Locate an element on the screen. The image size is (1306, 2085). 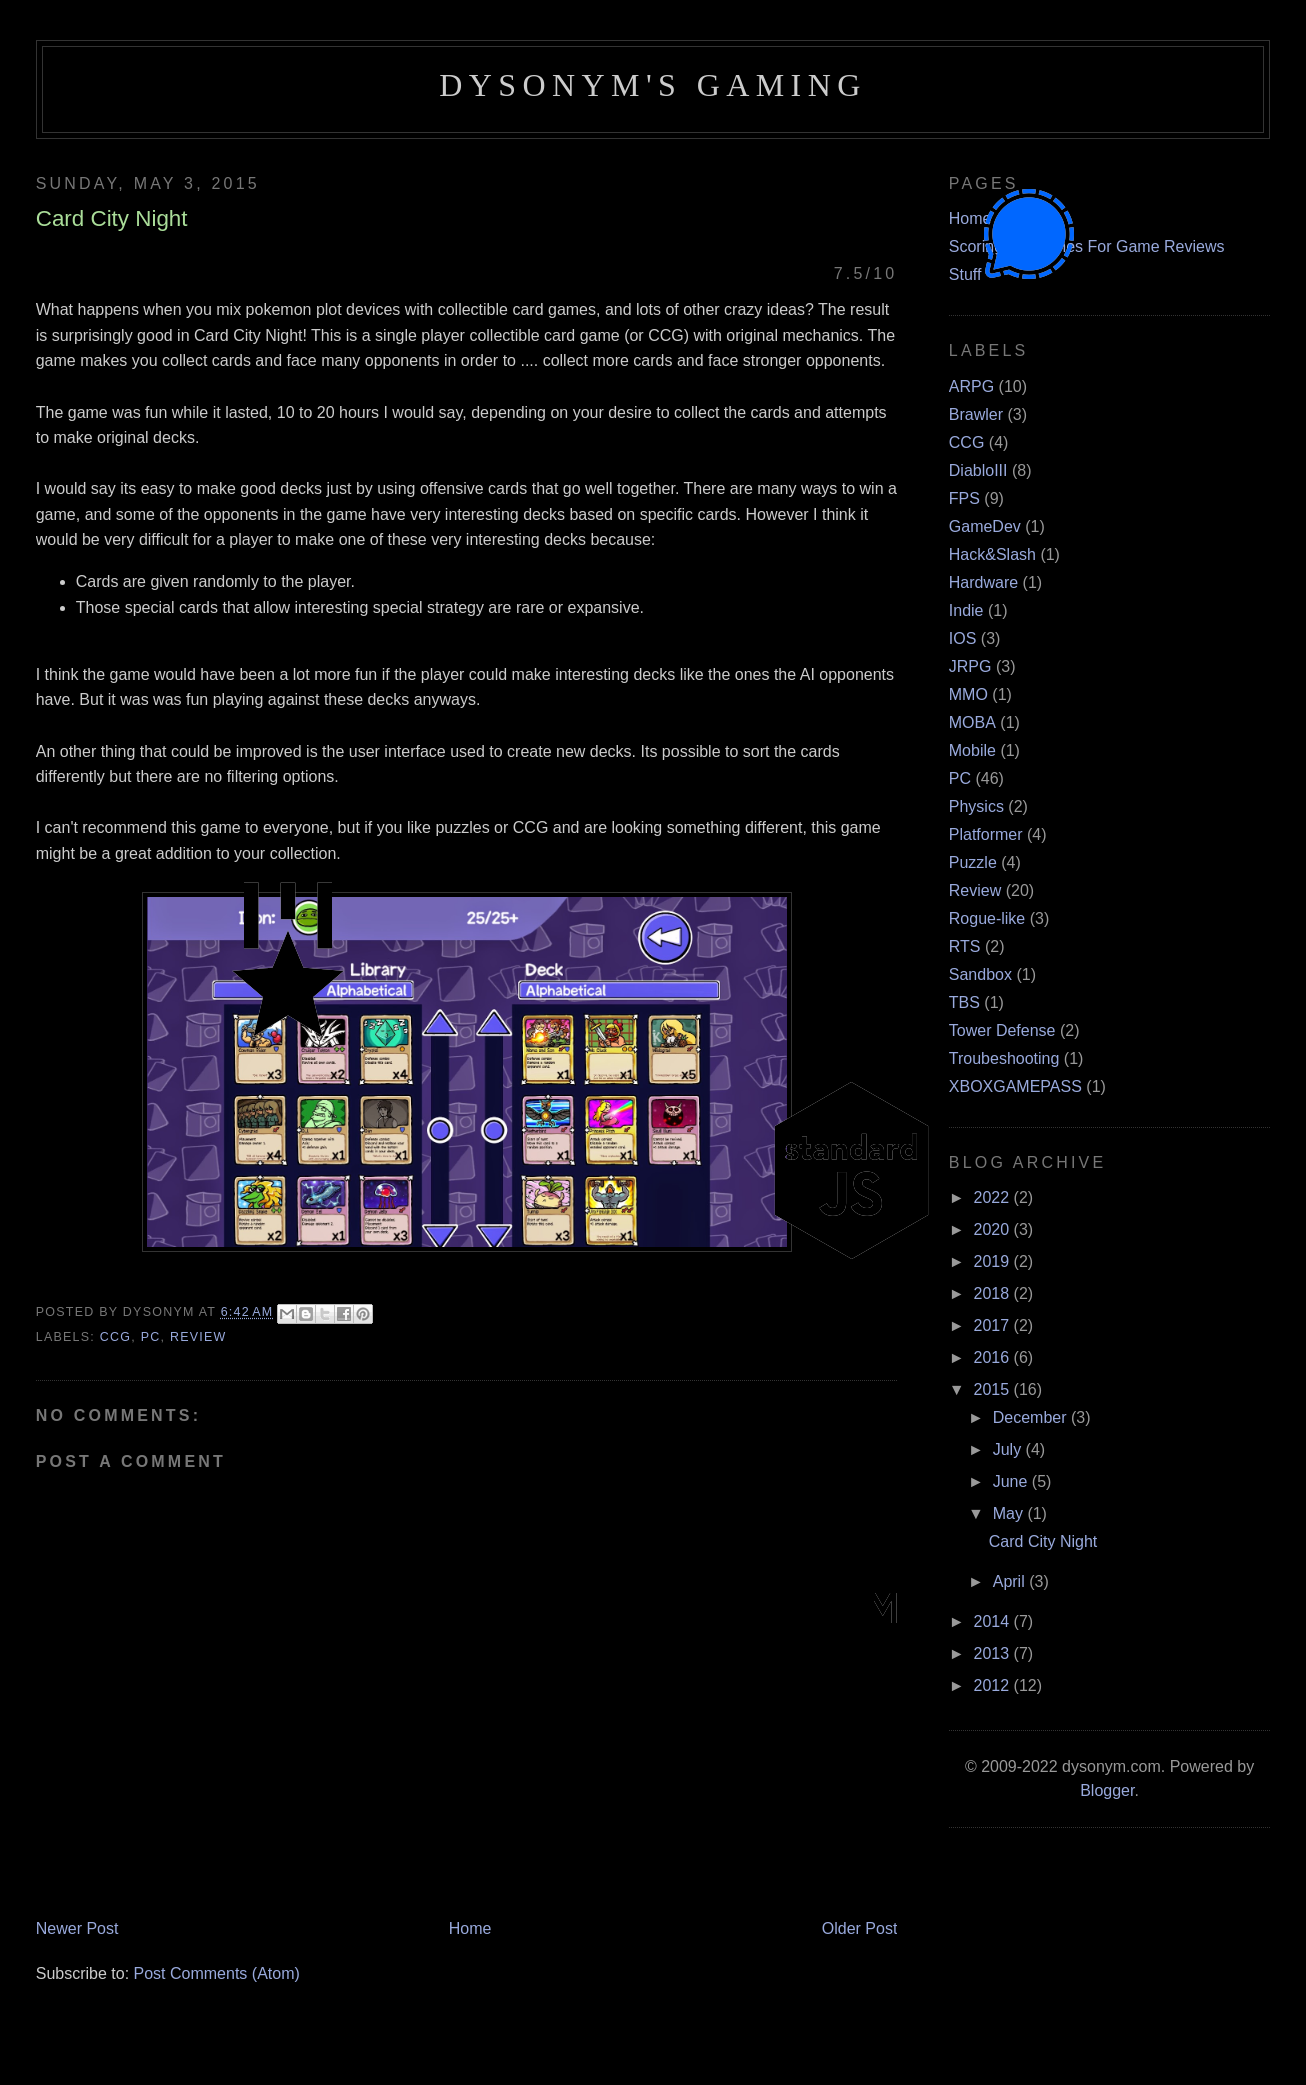
indicates trademarked content or branding is located at coordinates (869, 1608).